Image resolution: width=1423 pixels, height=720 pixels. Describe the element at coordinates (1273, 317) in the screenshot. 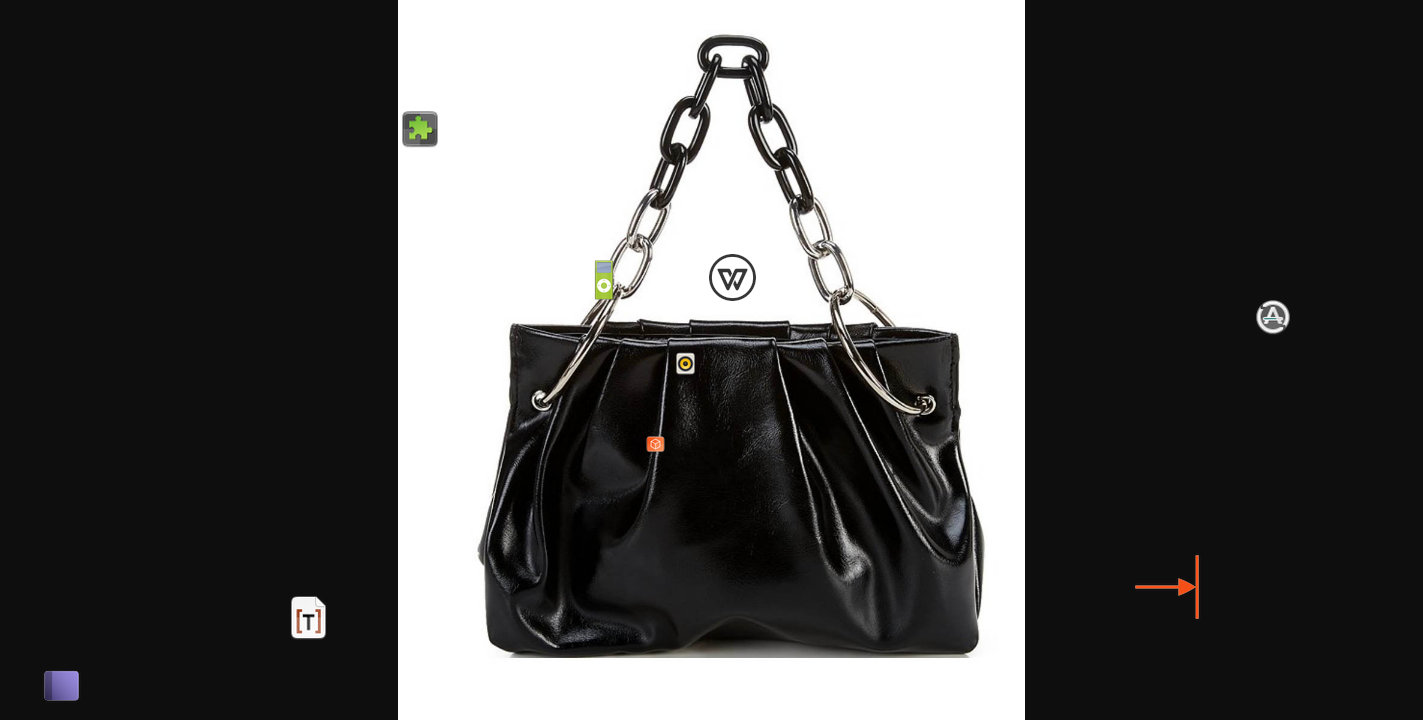

I see `check for available software updates` at that location.